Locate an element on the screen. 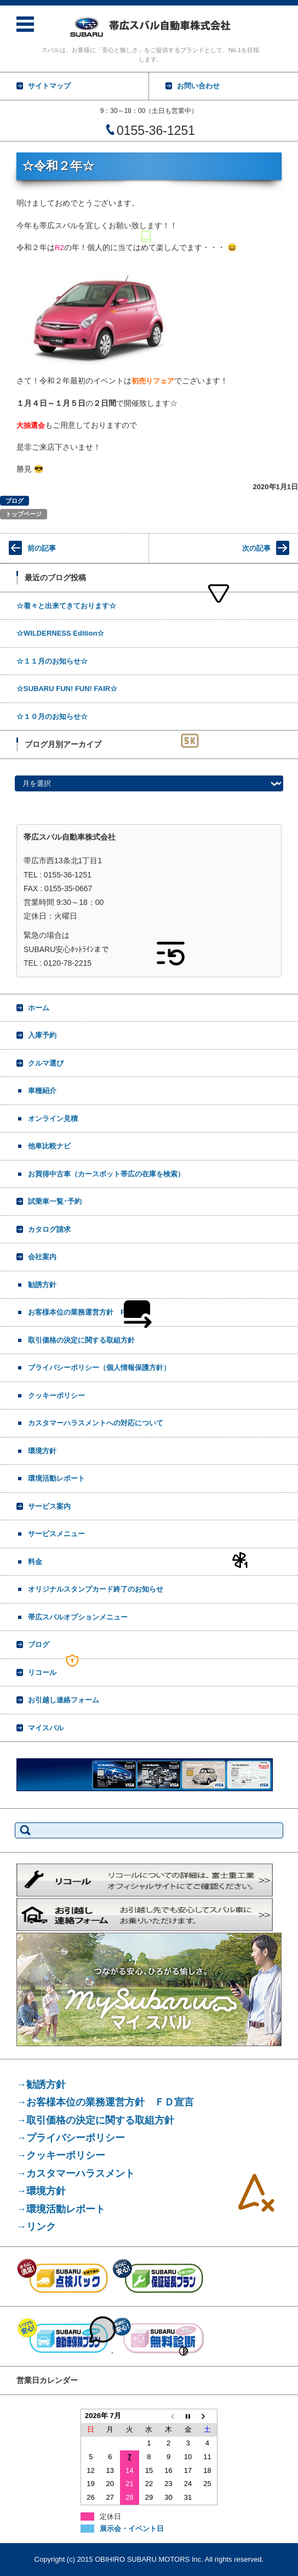 The height and width of the screenshot is (2576, 298). restart or reset a list to its original order is located at coordinates (170, 953).